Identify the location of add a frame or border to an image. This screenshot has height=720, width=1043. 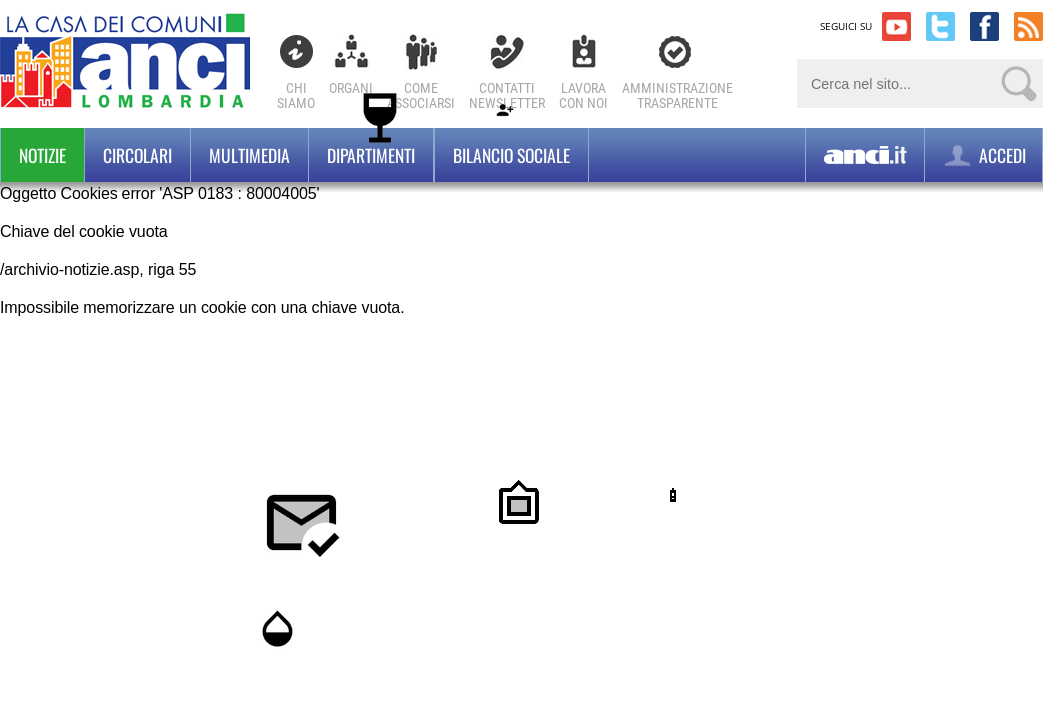
(519, 504).